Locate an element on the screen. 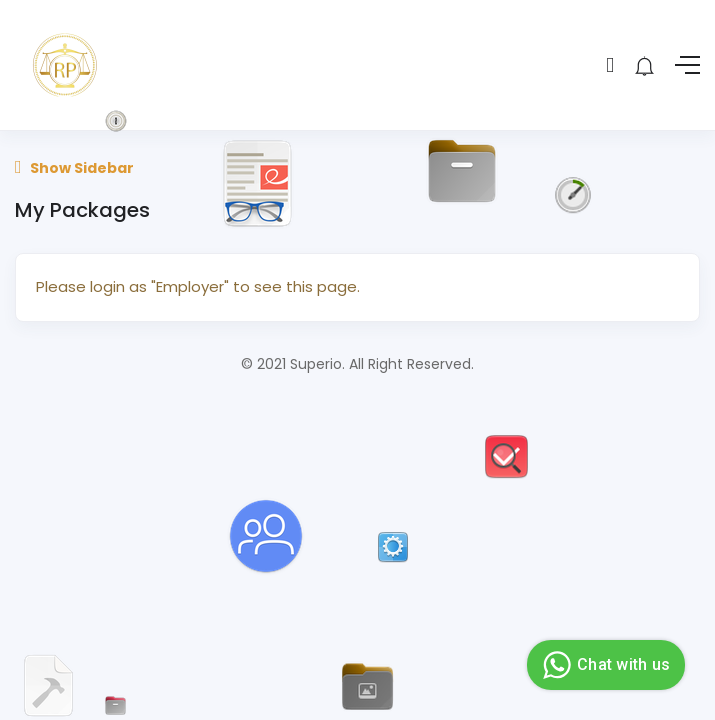 This screenshot has height=720, width=715. open default applications settings is located at coordinates (393, 547).